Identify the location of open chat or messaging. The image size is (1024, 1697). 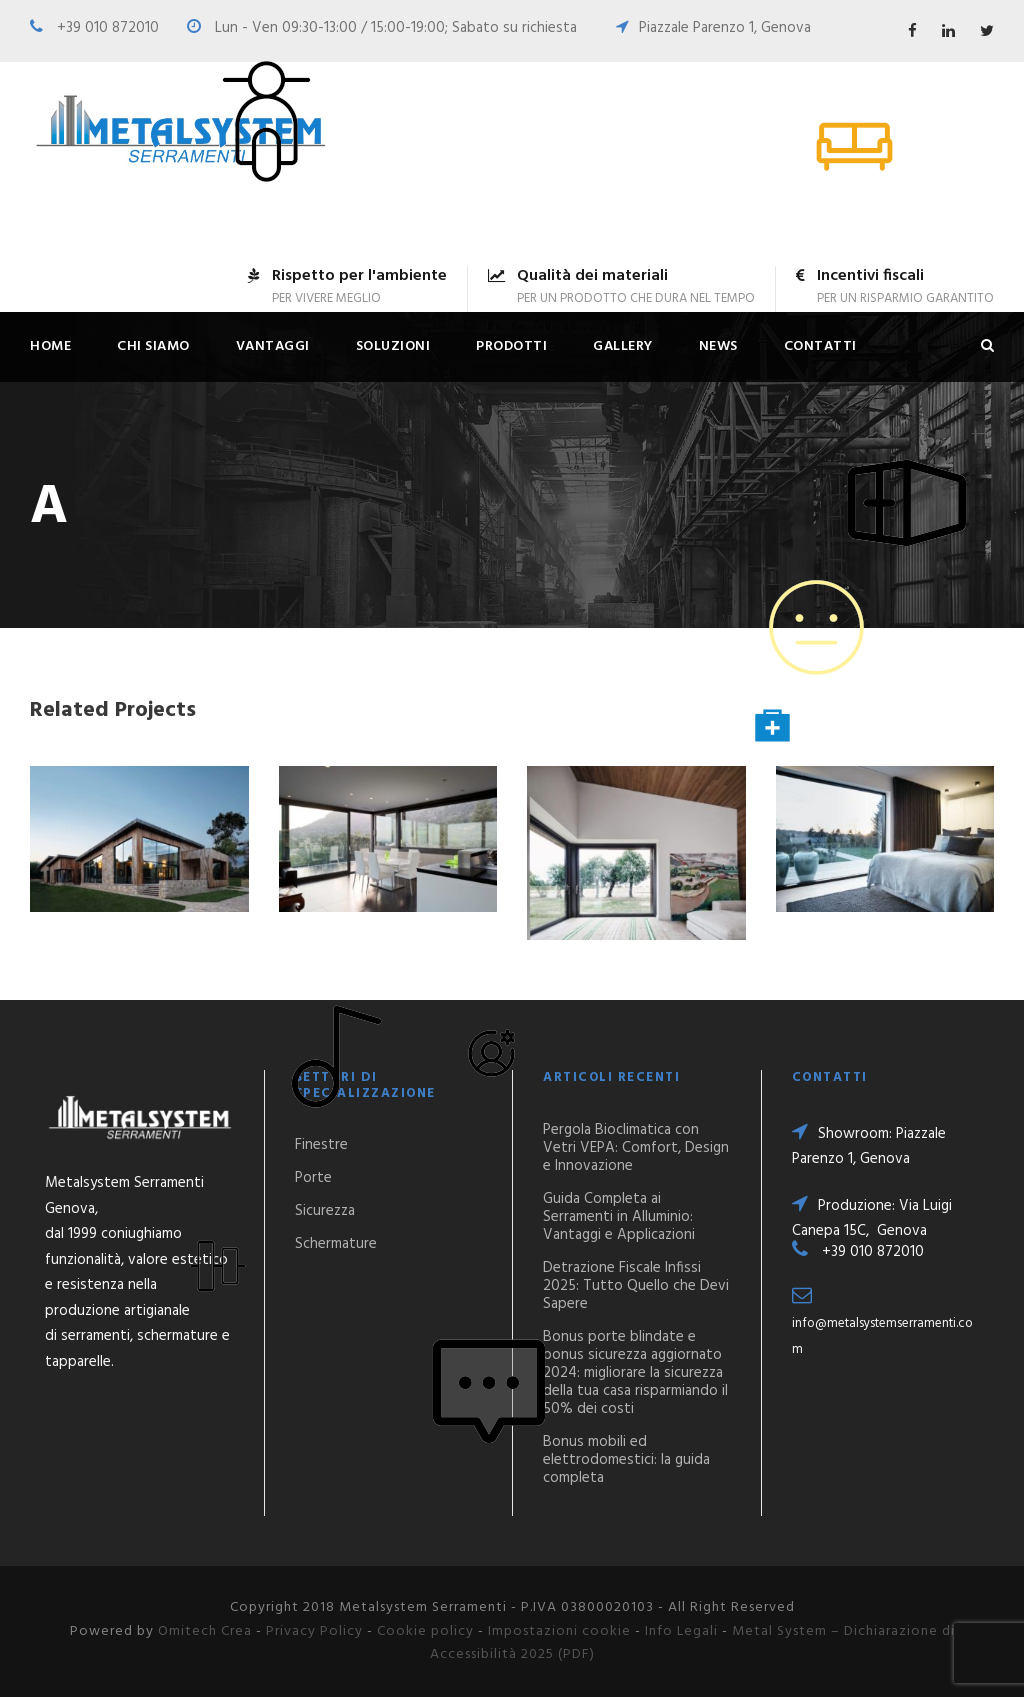
(489, 1387).